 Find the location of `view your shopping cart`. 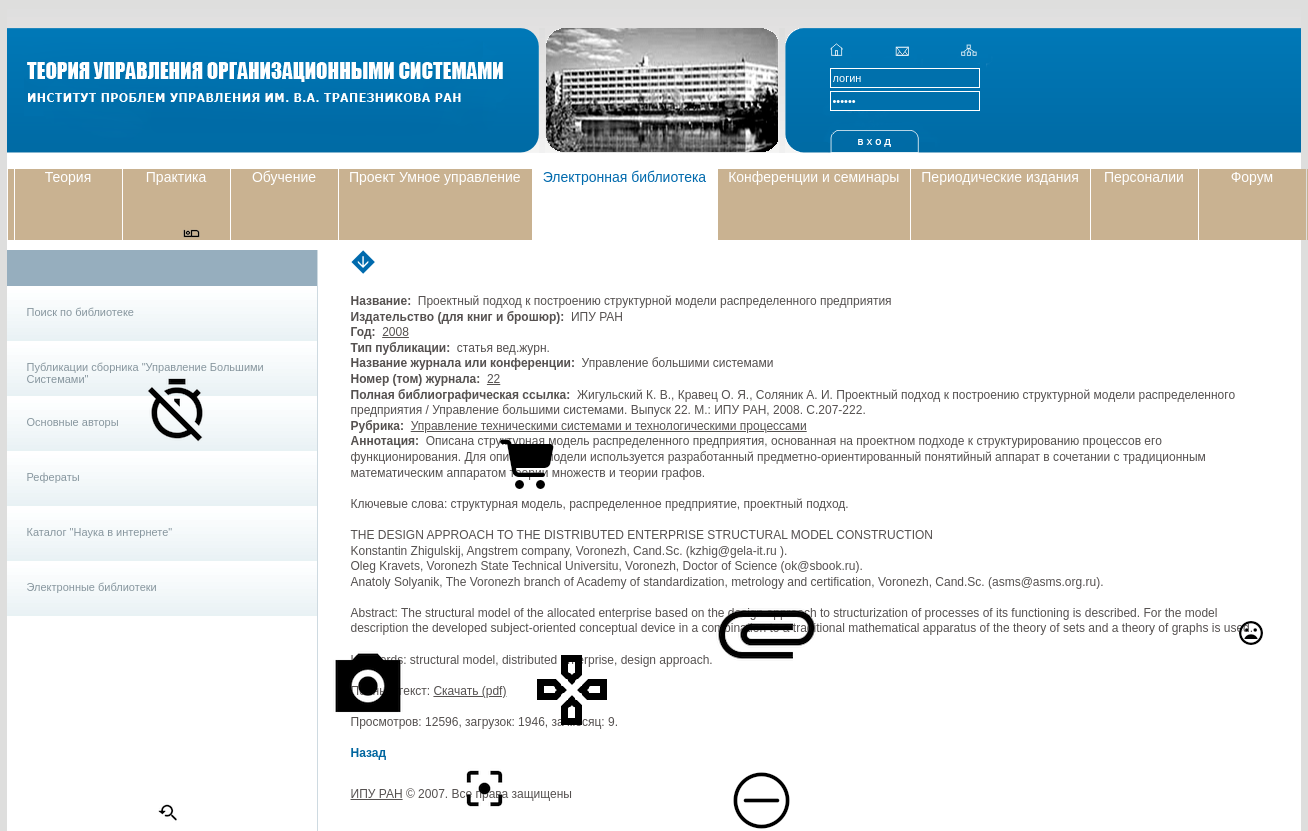

view your shopping cart is located at coordinates (530, 465).